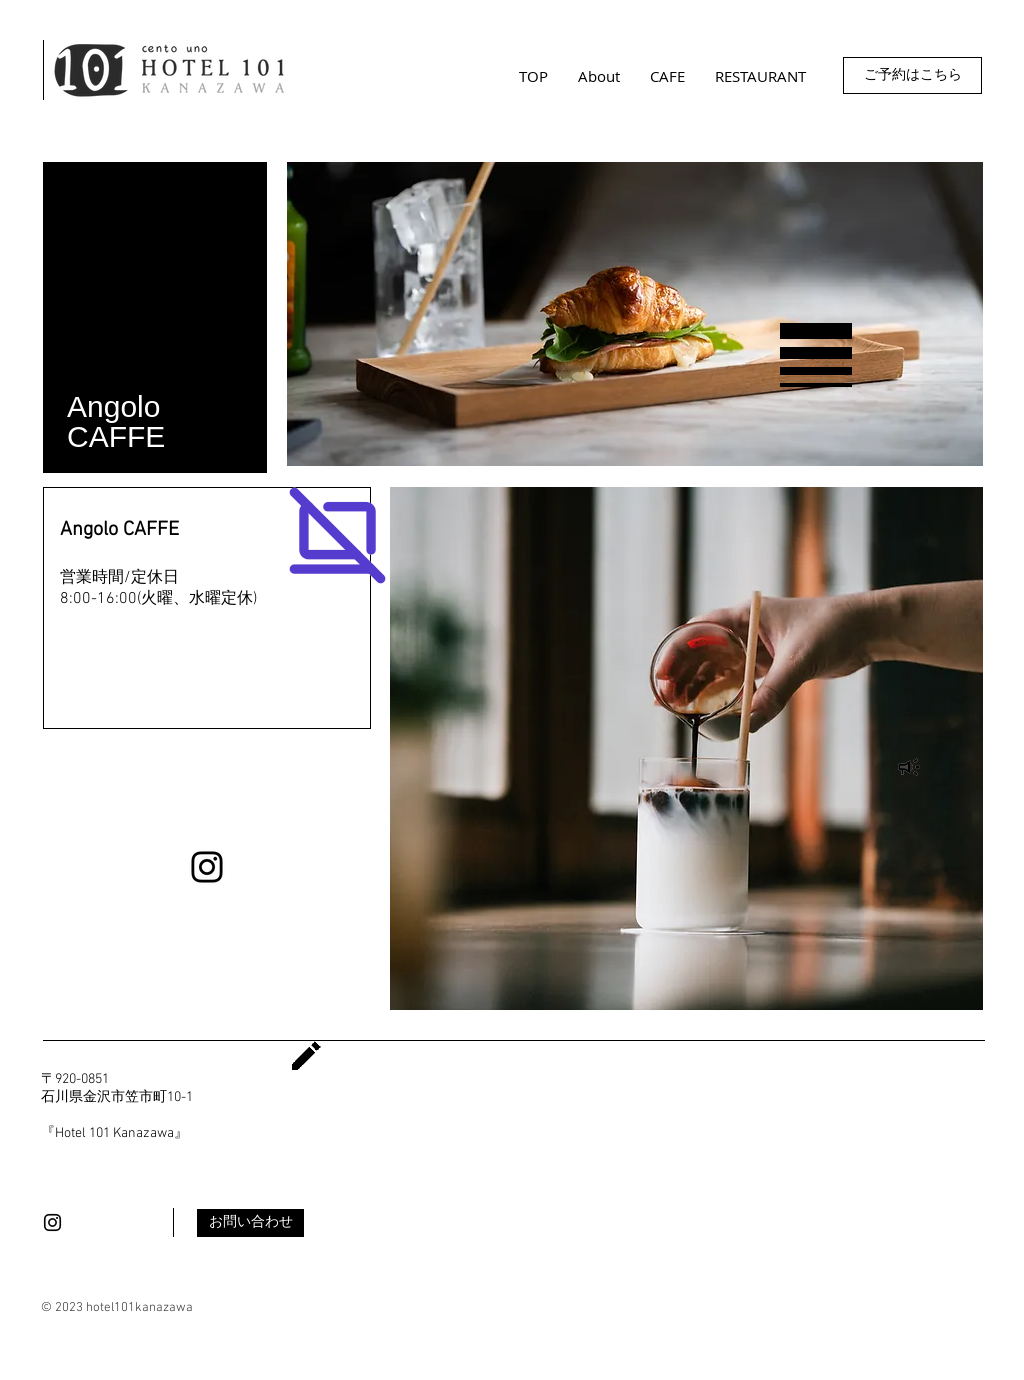  What do you see at coordinates (816, 355) in the screenshot?
I see `adjust line thickness or stroke weight` at bounding box center [816, 355].